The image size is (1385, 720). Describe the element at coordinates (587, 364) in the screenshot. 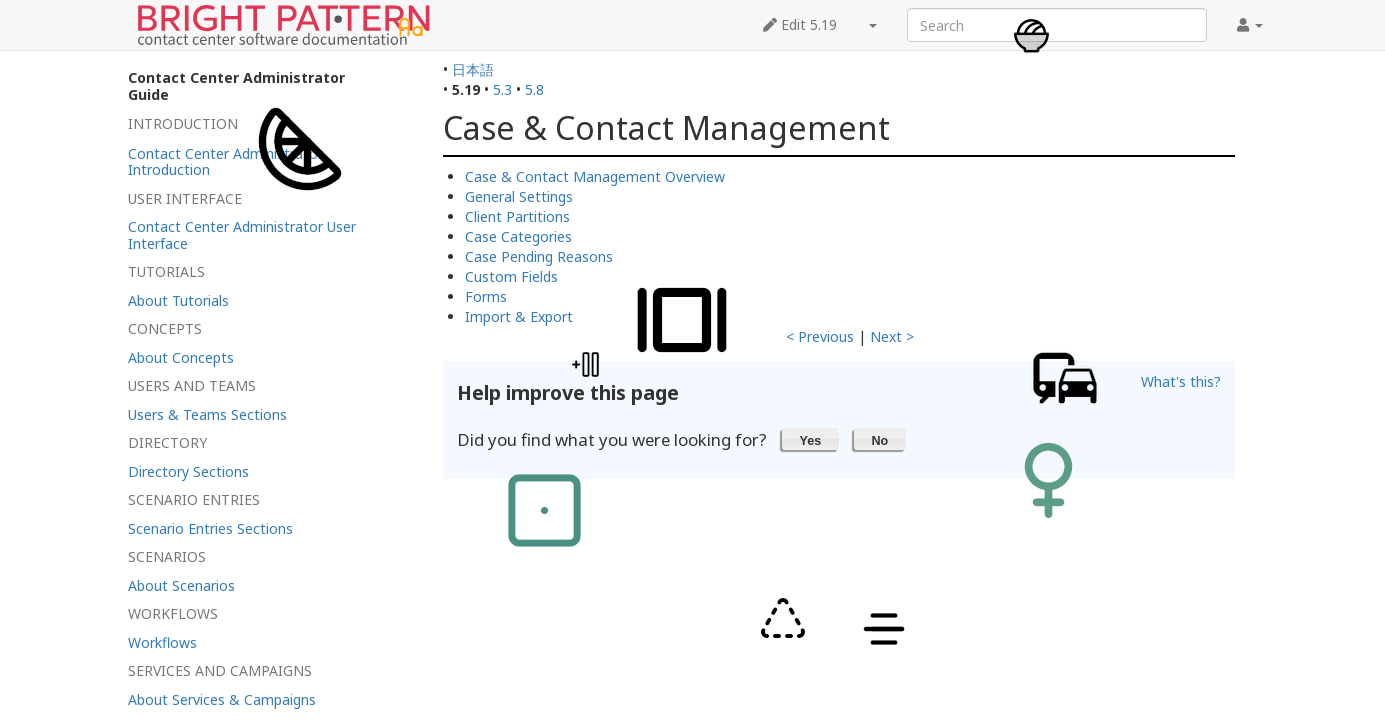

I see `add a new column to the left` at that location.